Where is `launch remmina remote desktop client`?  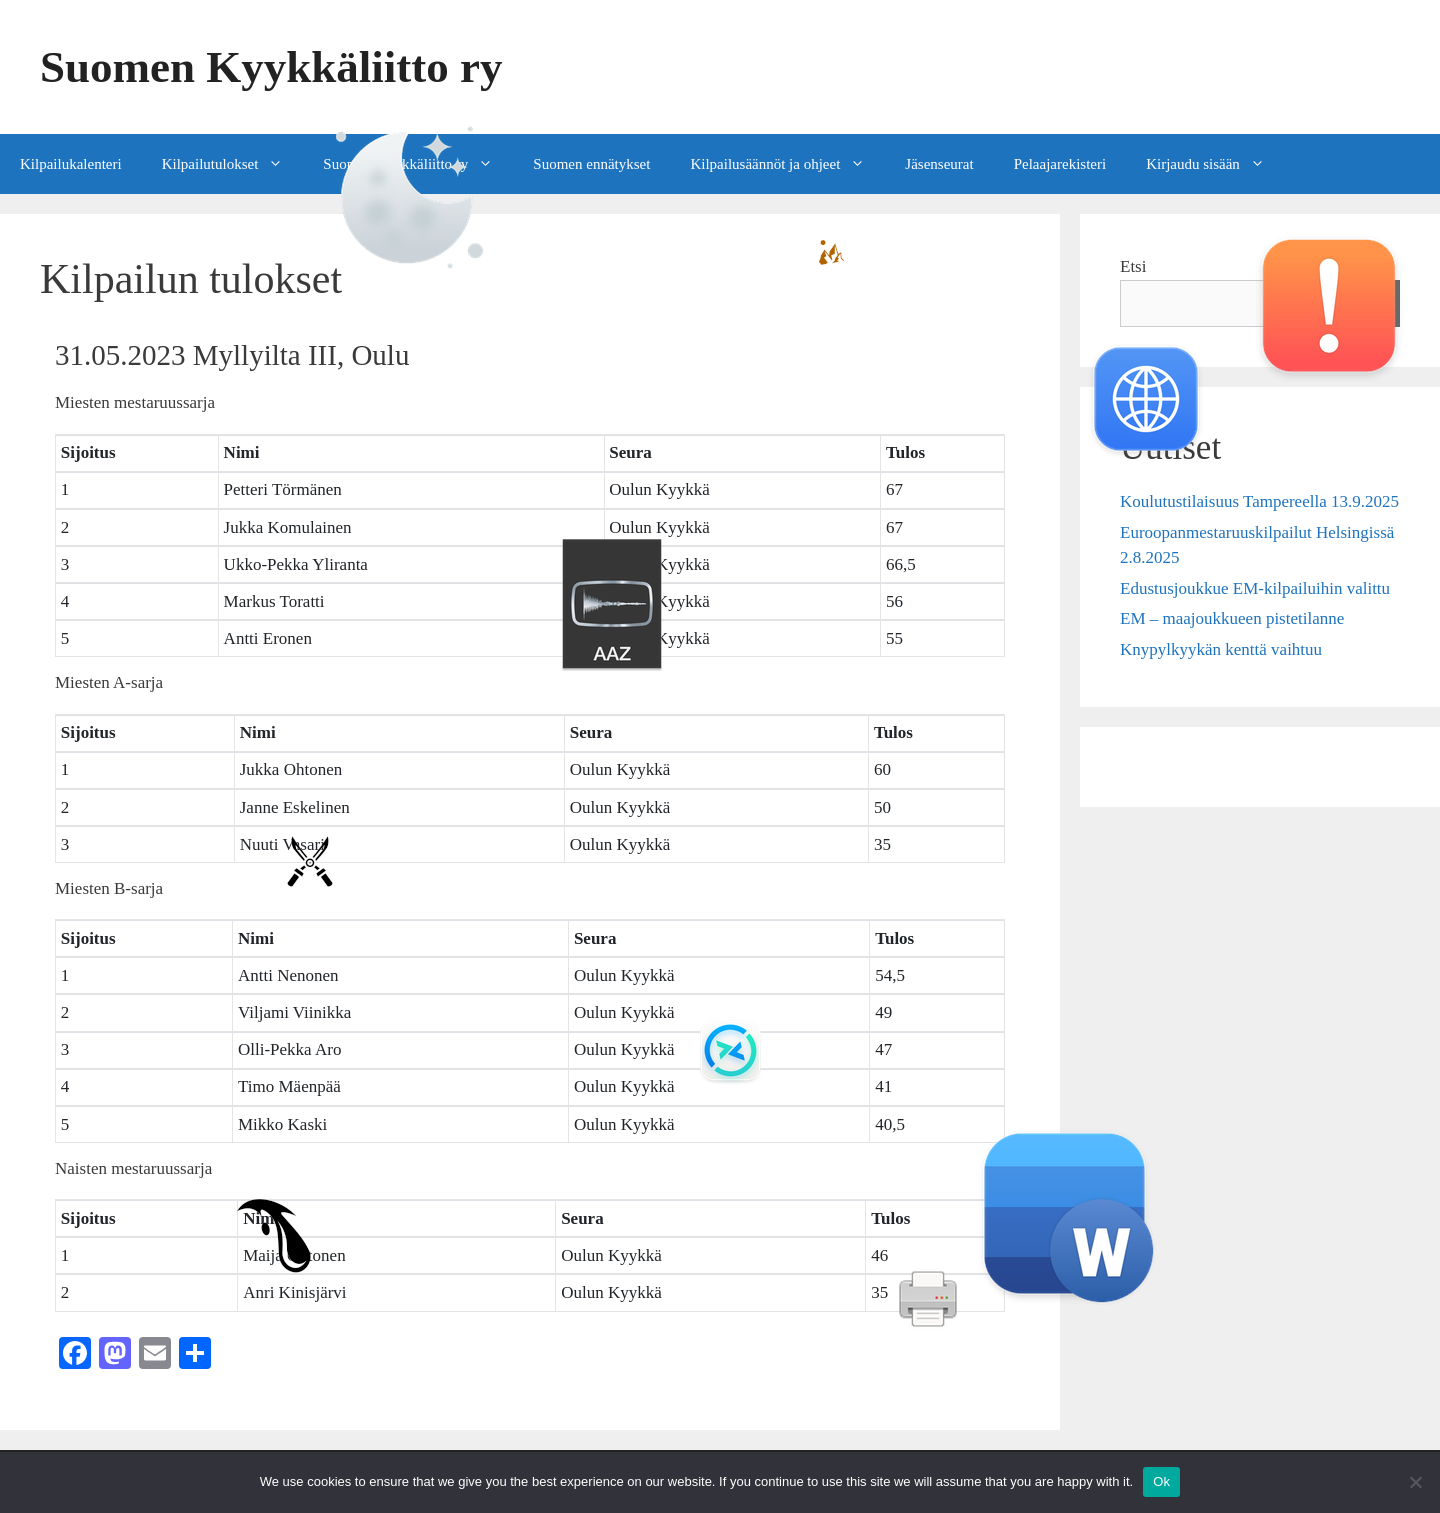
launch remmina remote desktop client is located at coordinates (730, 1050).